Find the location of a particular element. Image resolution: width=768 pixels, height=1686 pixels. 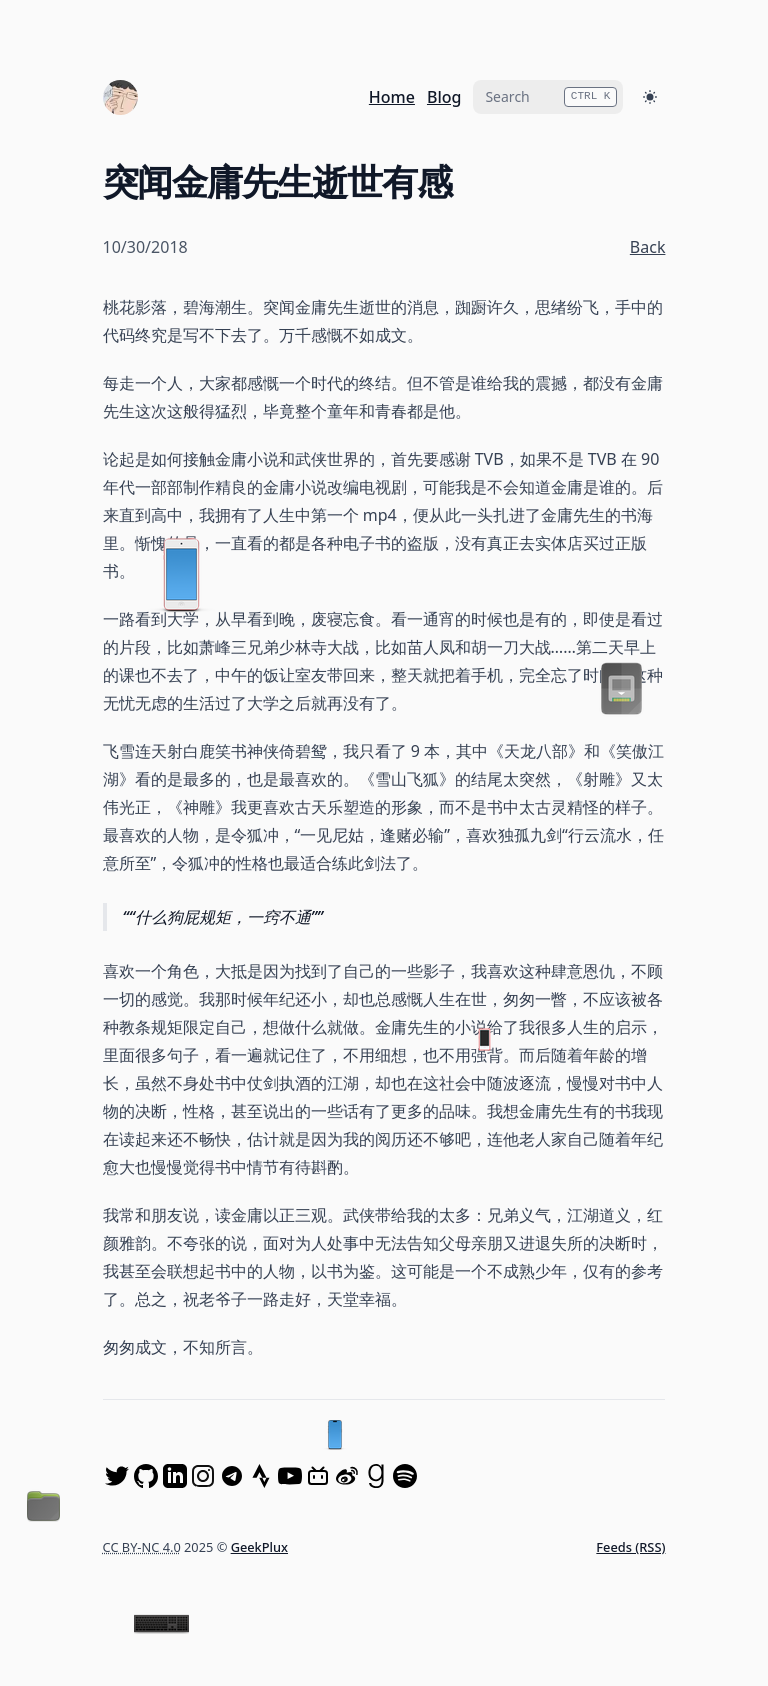

game boy advance ROM file is located at coordinates (621, 688).